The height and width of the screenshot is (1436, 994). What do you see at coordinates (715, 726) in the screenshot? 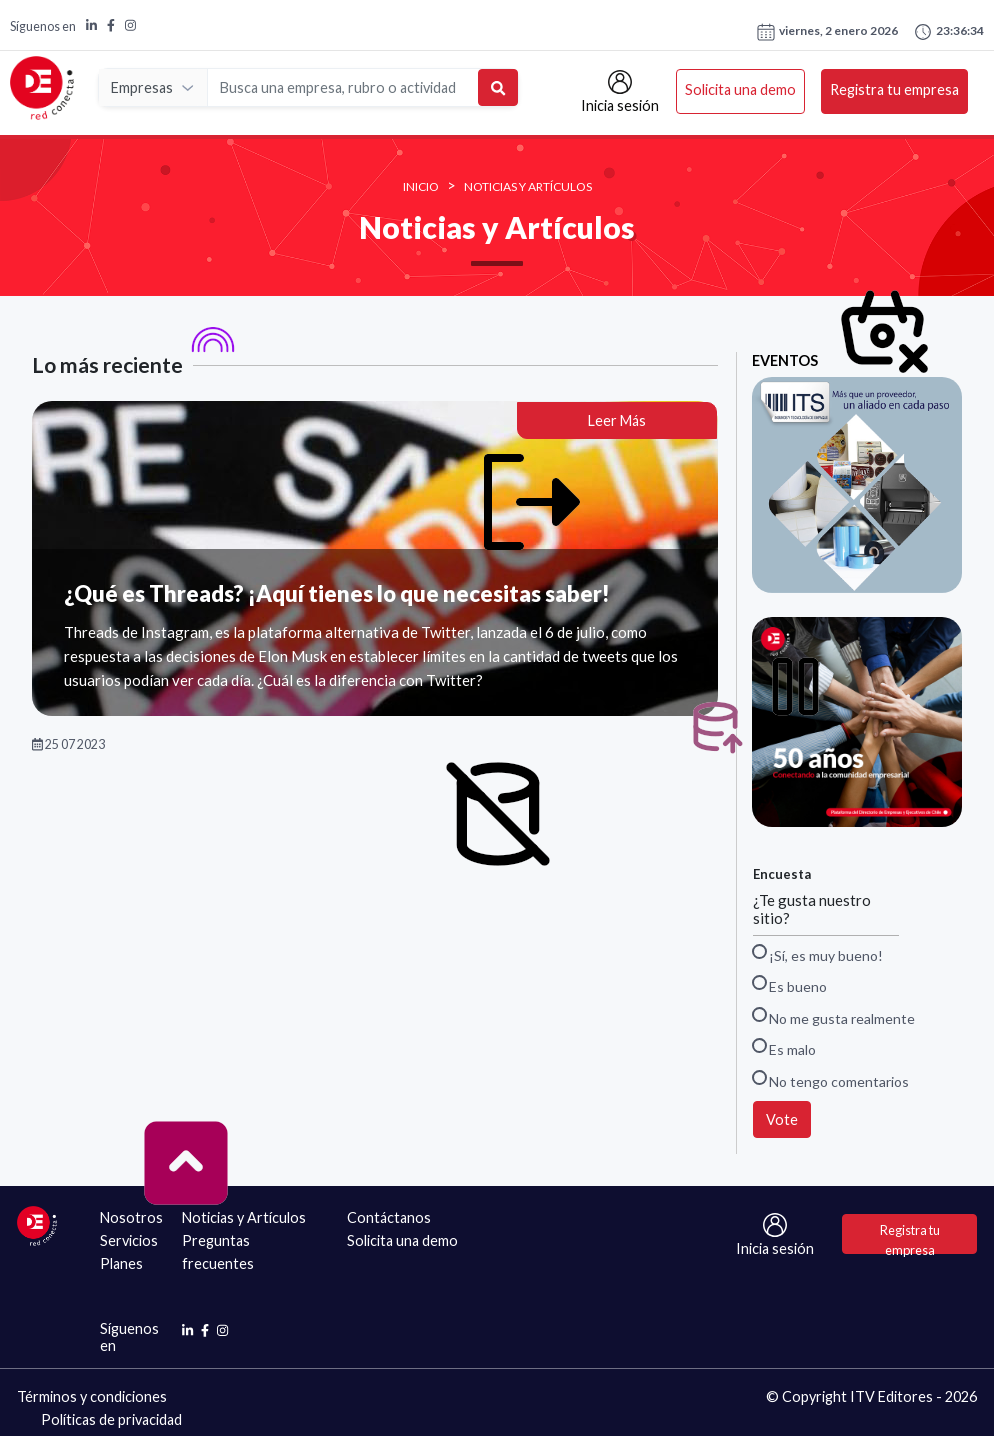
I see `import data into database` at bounding box center [715, 726].